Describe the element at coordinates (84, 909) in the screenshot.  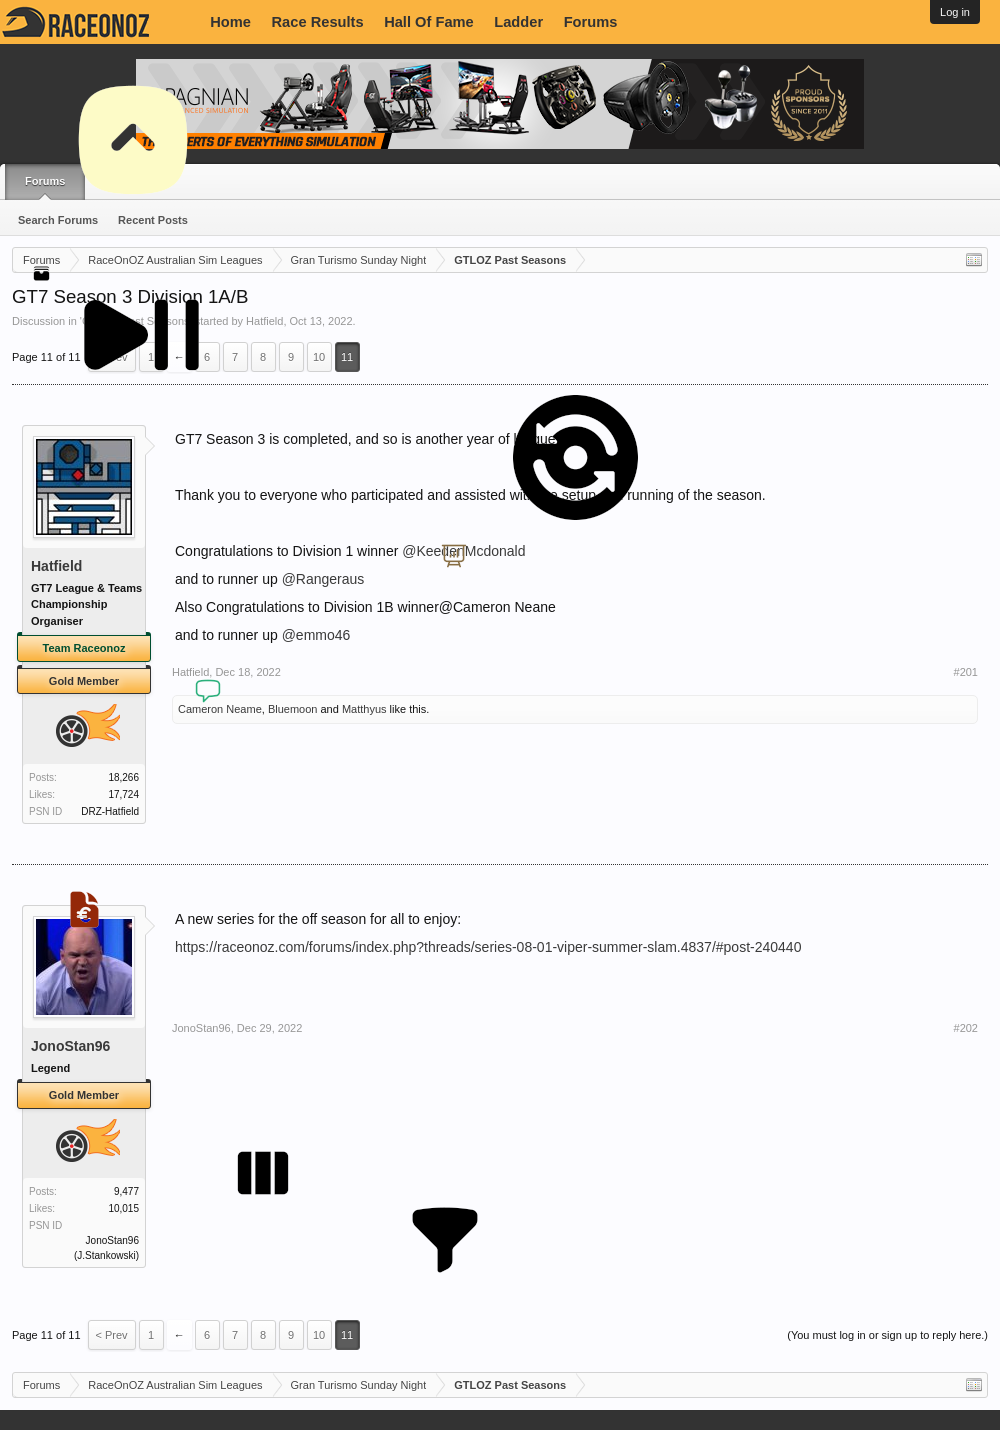
I see `view euro currency document` at that location.